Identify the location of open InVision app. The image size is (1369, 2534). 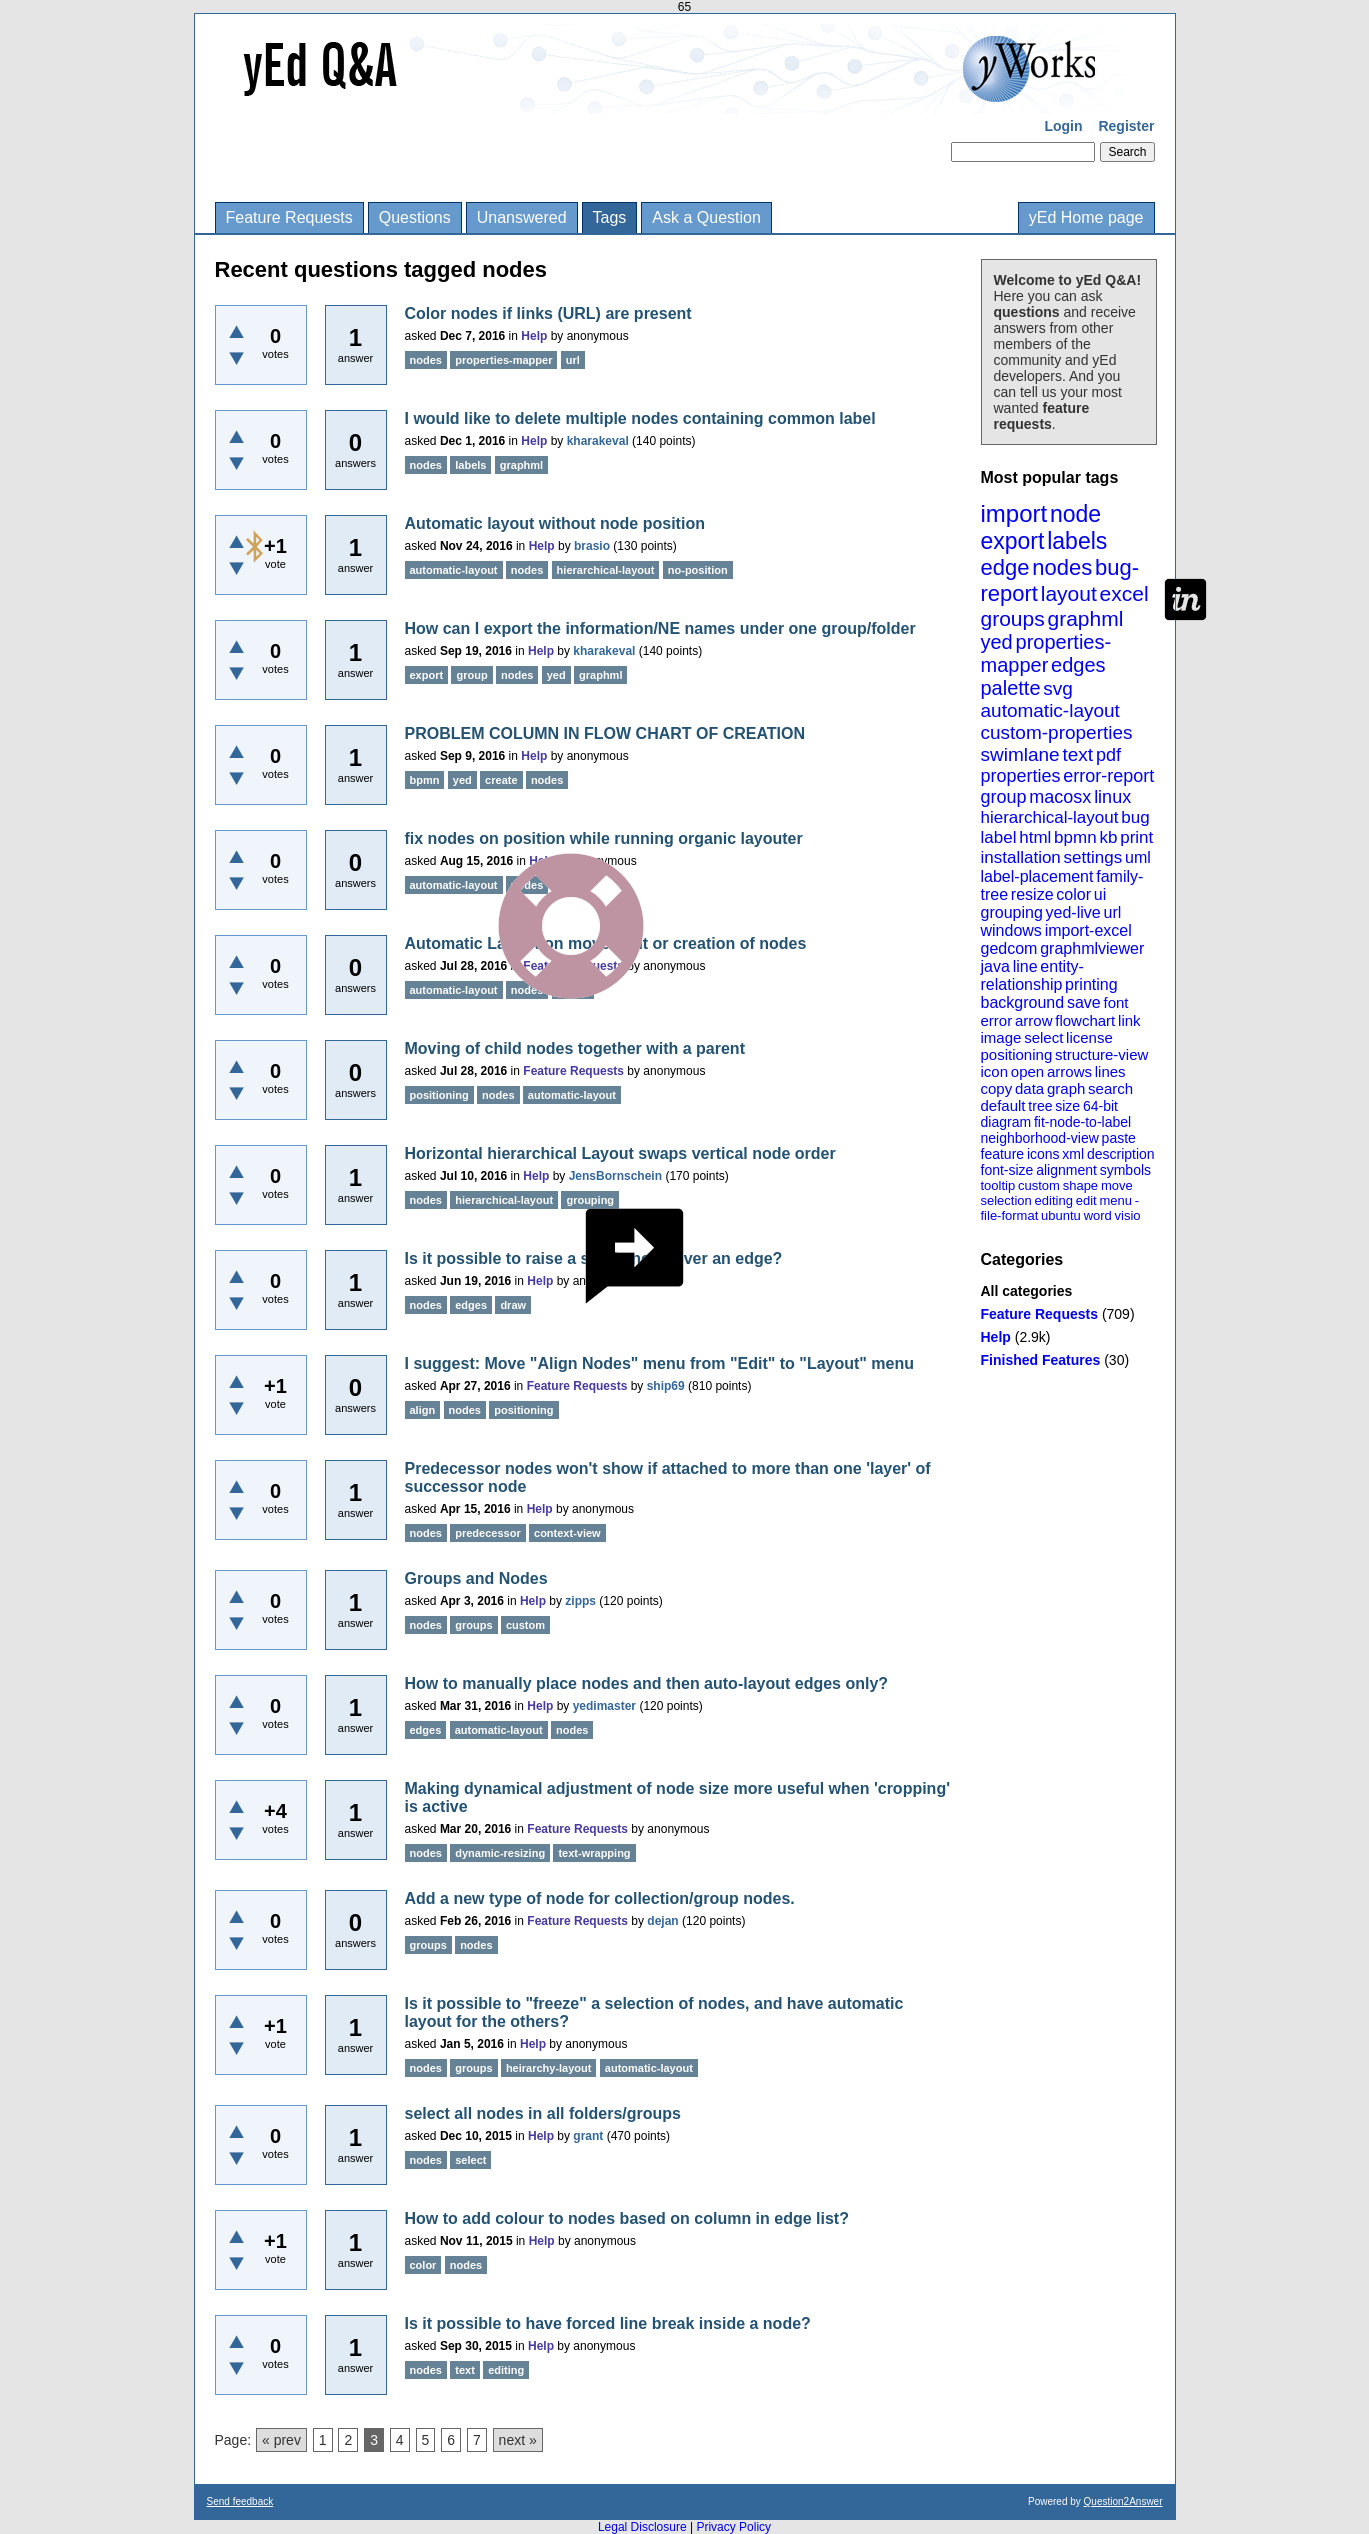
(1185, 599).